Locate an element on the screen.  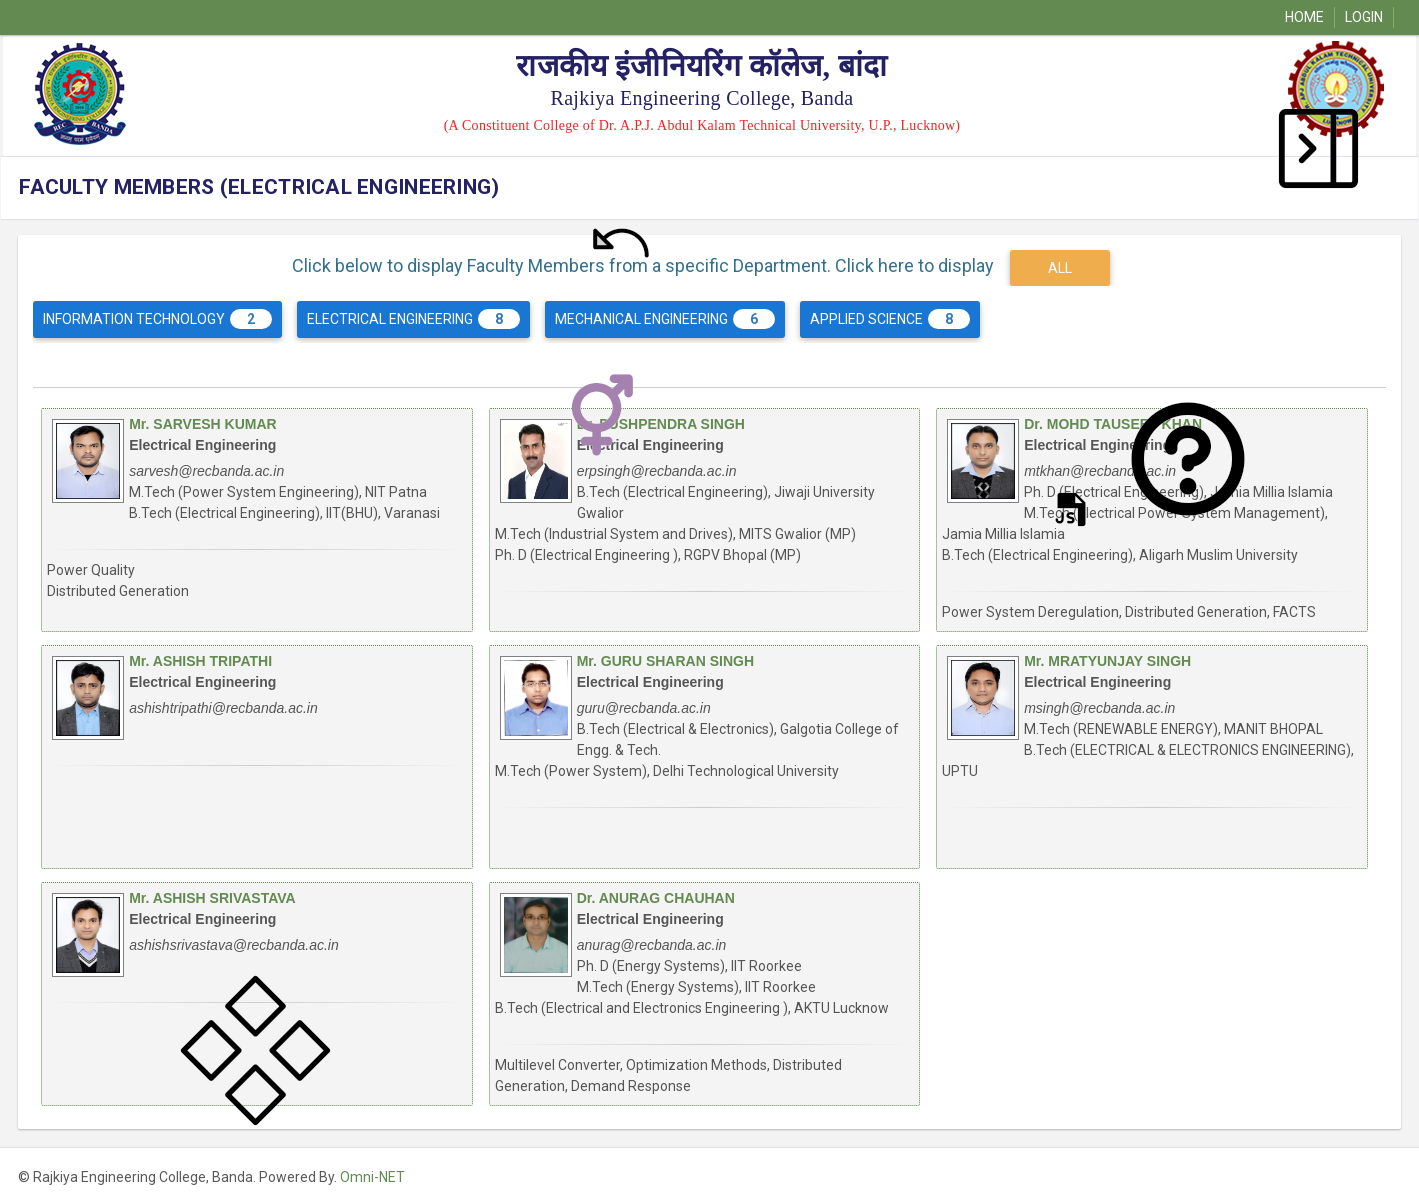
collapse the sidebar panel is located at coordinates (1318, 148).